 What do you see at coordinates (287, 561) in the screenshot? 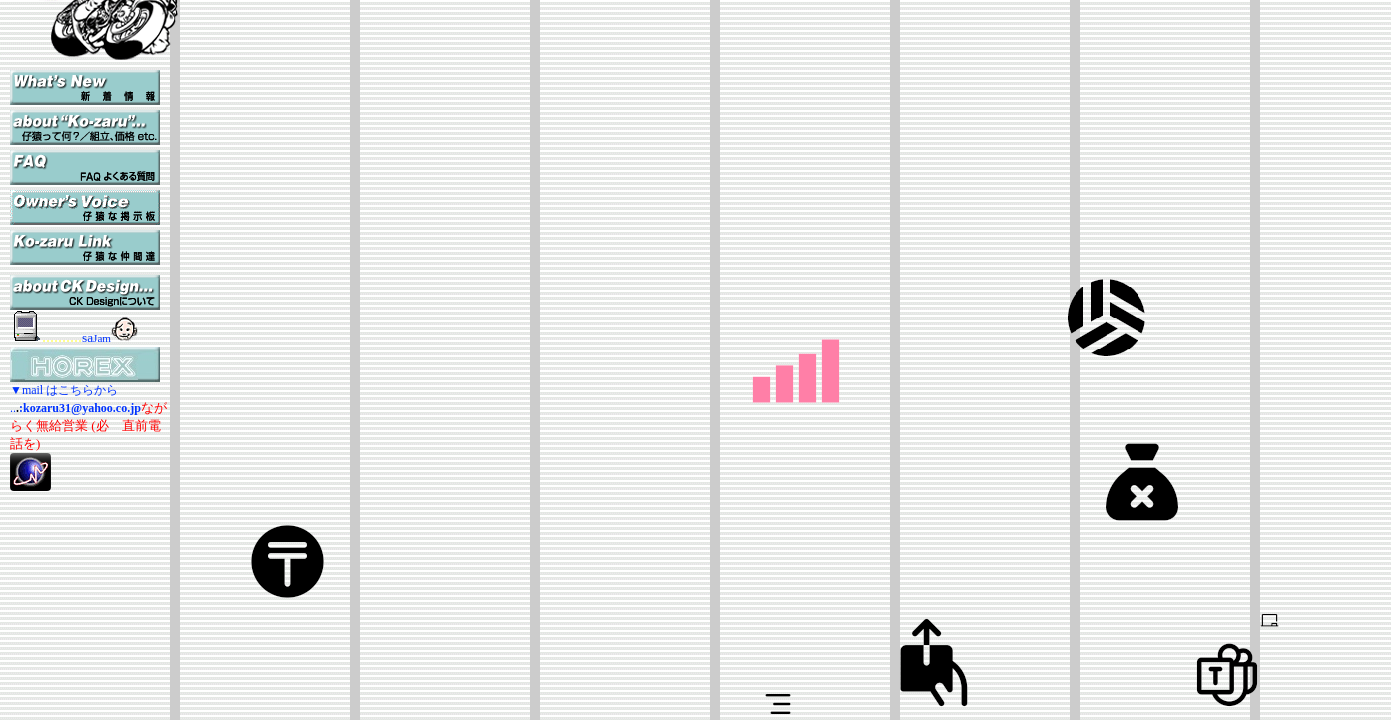
I see `indicates kazakhstani tenge currency` at bounding box center [287, 561].